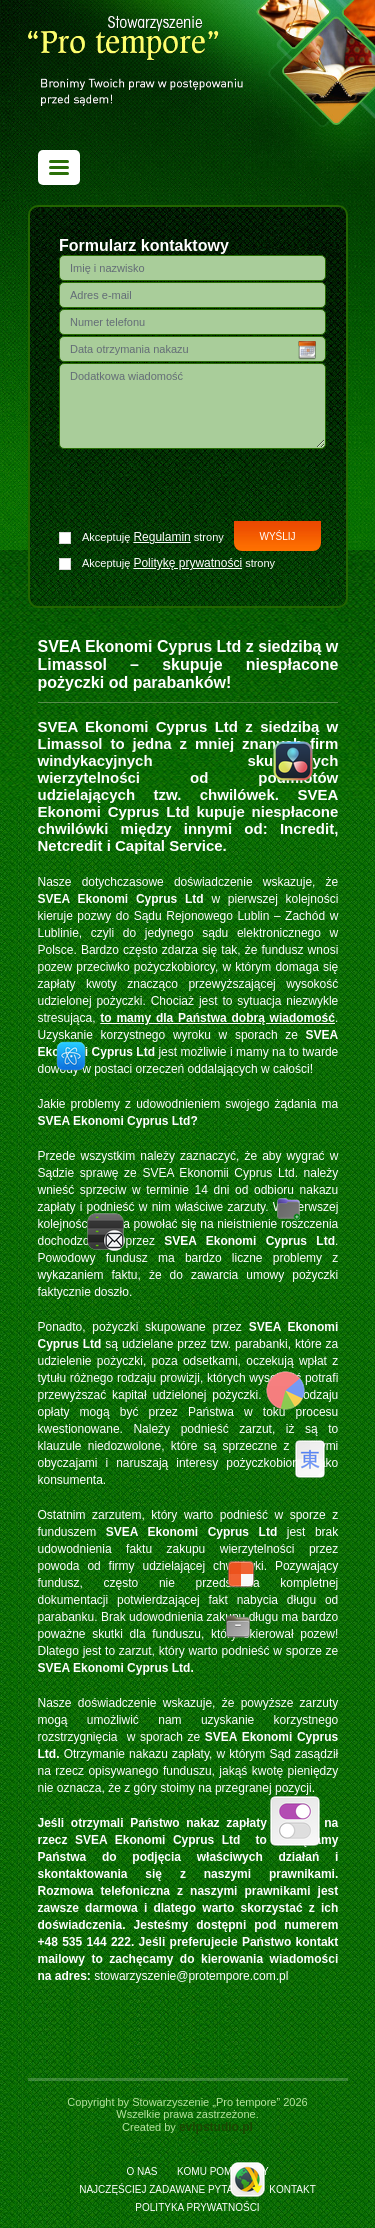  Describe the element at coordinates (310, 1459) in the screenshot. I see `launch the GNOME Mahjongg game` at that location.